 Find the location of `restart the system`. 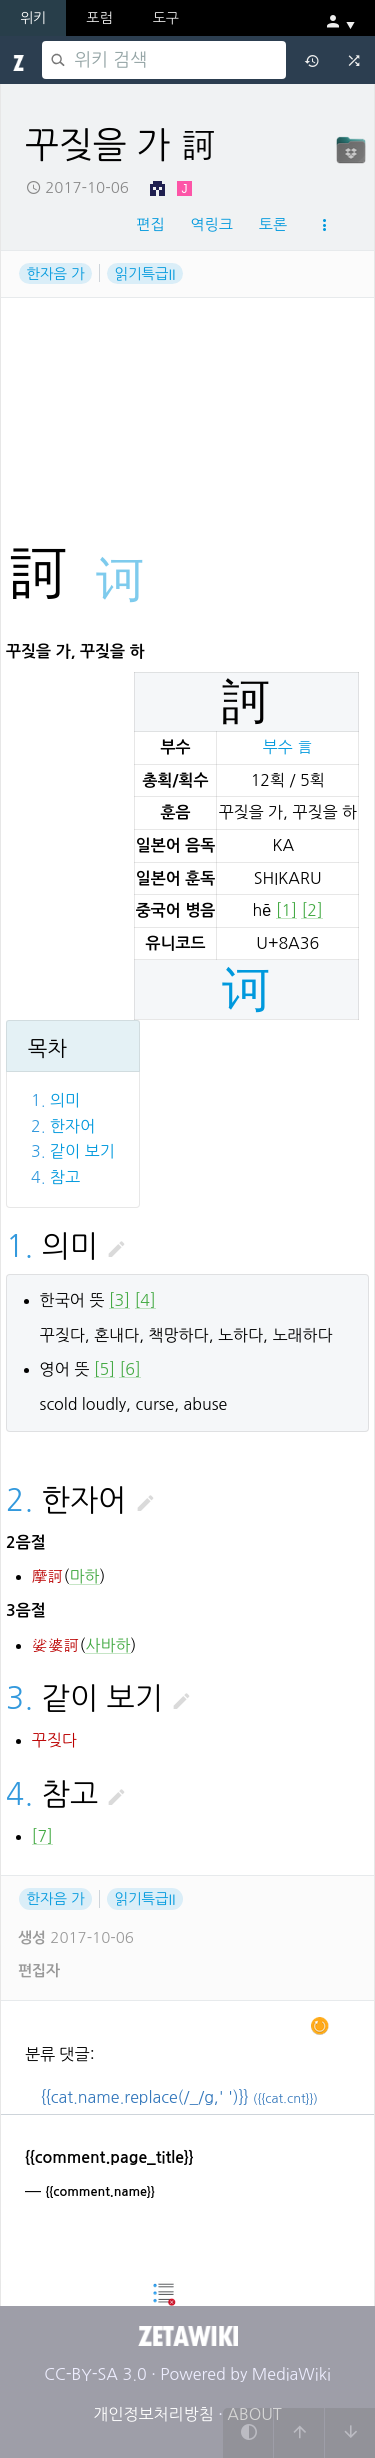

restart the system is located at coordinates (320, 2026).